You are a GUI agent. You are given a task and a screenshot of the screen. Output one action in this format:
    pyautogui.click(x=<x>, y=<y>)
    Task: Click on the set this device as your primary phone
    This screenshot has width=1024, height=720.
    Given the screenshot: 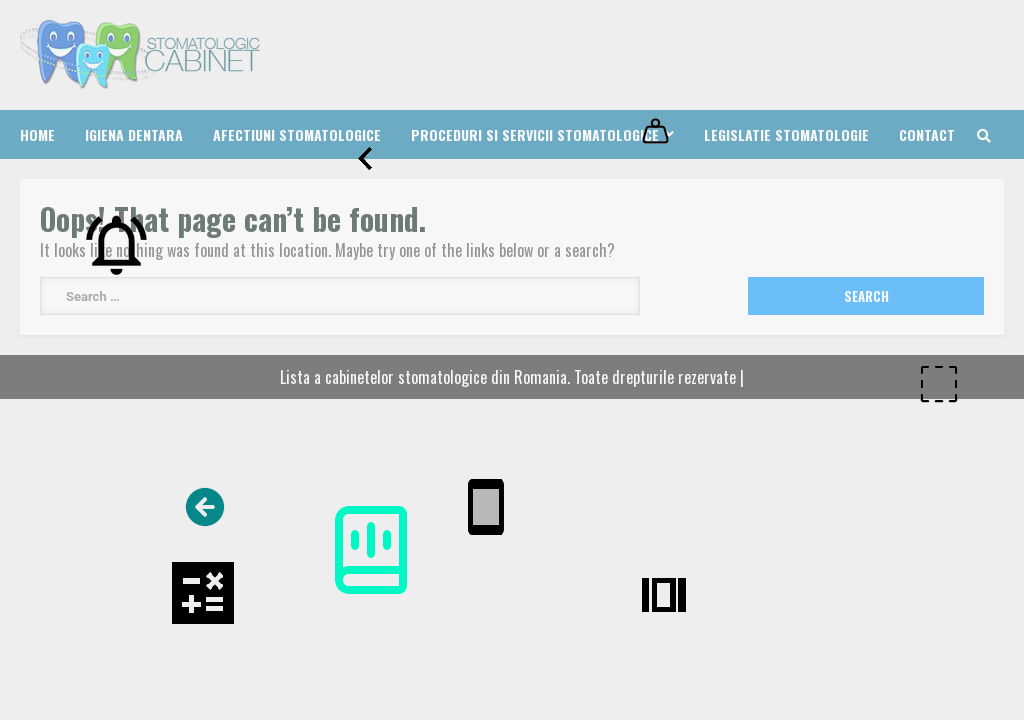 What is the action you would take?
    pyautogui.click(x=486, y=507)
    